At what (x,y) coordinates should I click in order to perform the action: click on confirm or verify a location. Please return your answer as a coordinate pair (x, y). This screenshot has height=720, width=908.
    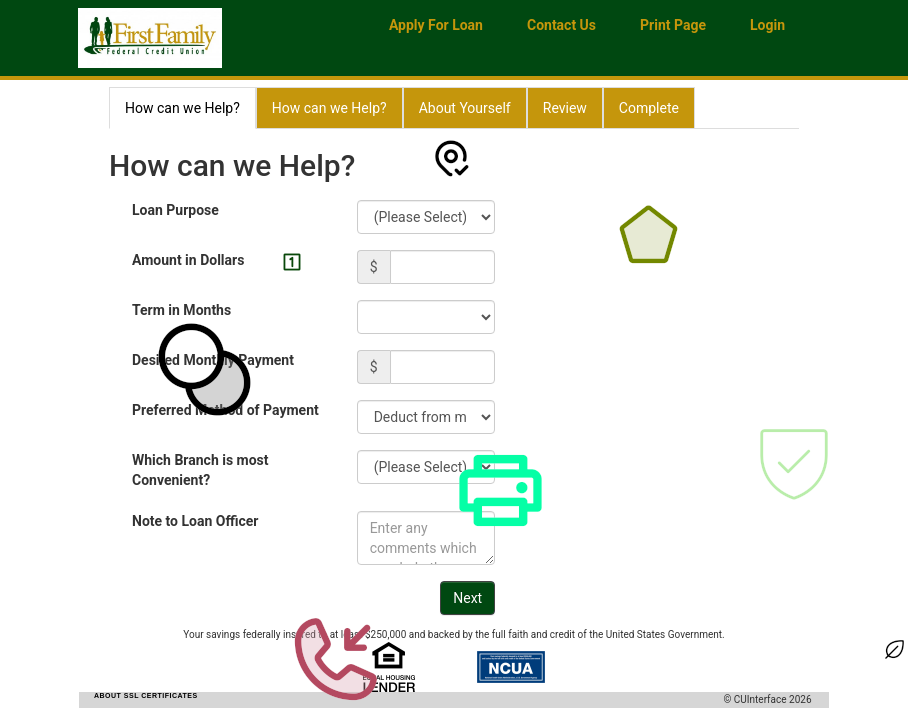
    Looking at the image, I should click on (451, 158).